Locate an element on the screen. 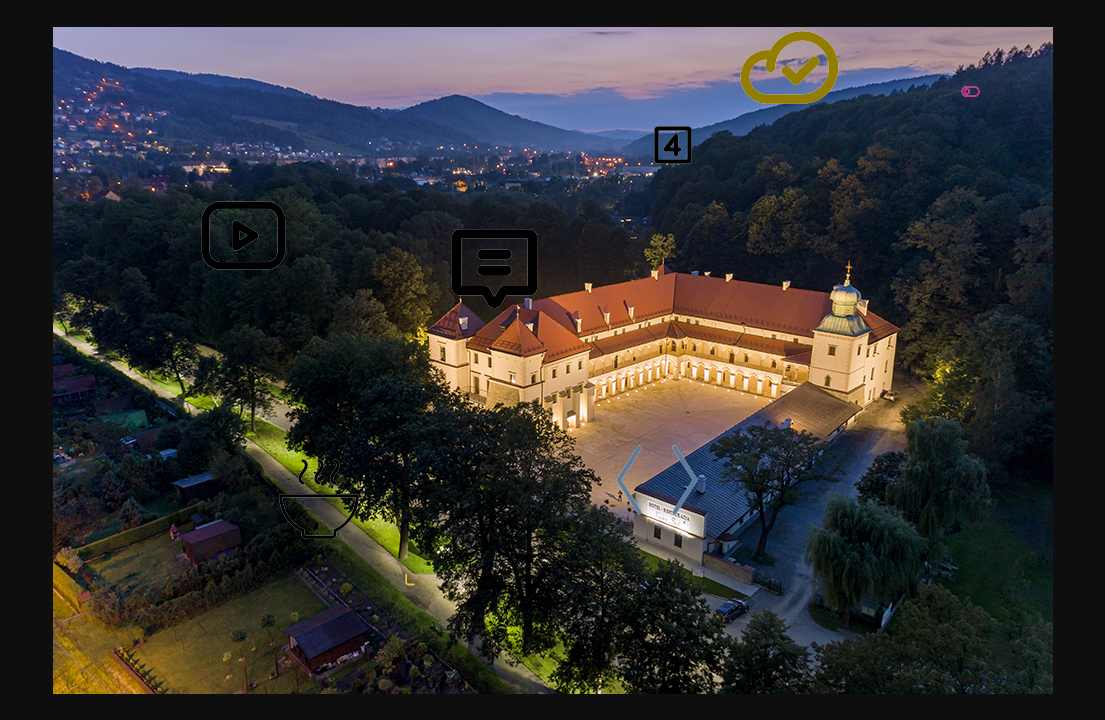 This screenshot has width=1105, height=720. romanian leu currency symbol is located at coordinates (410, 580).